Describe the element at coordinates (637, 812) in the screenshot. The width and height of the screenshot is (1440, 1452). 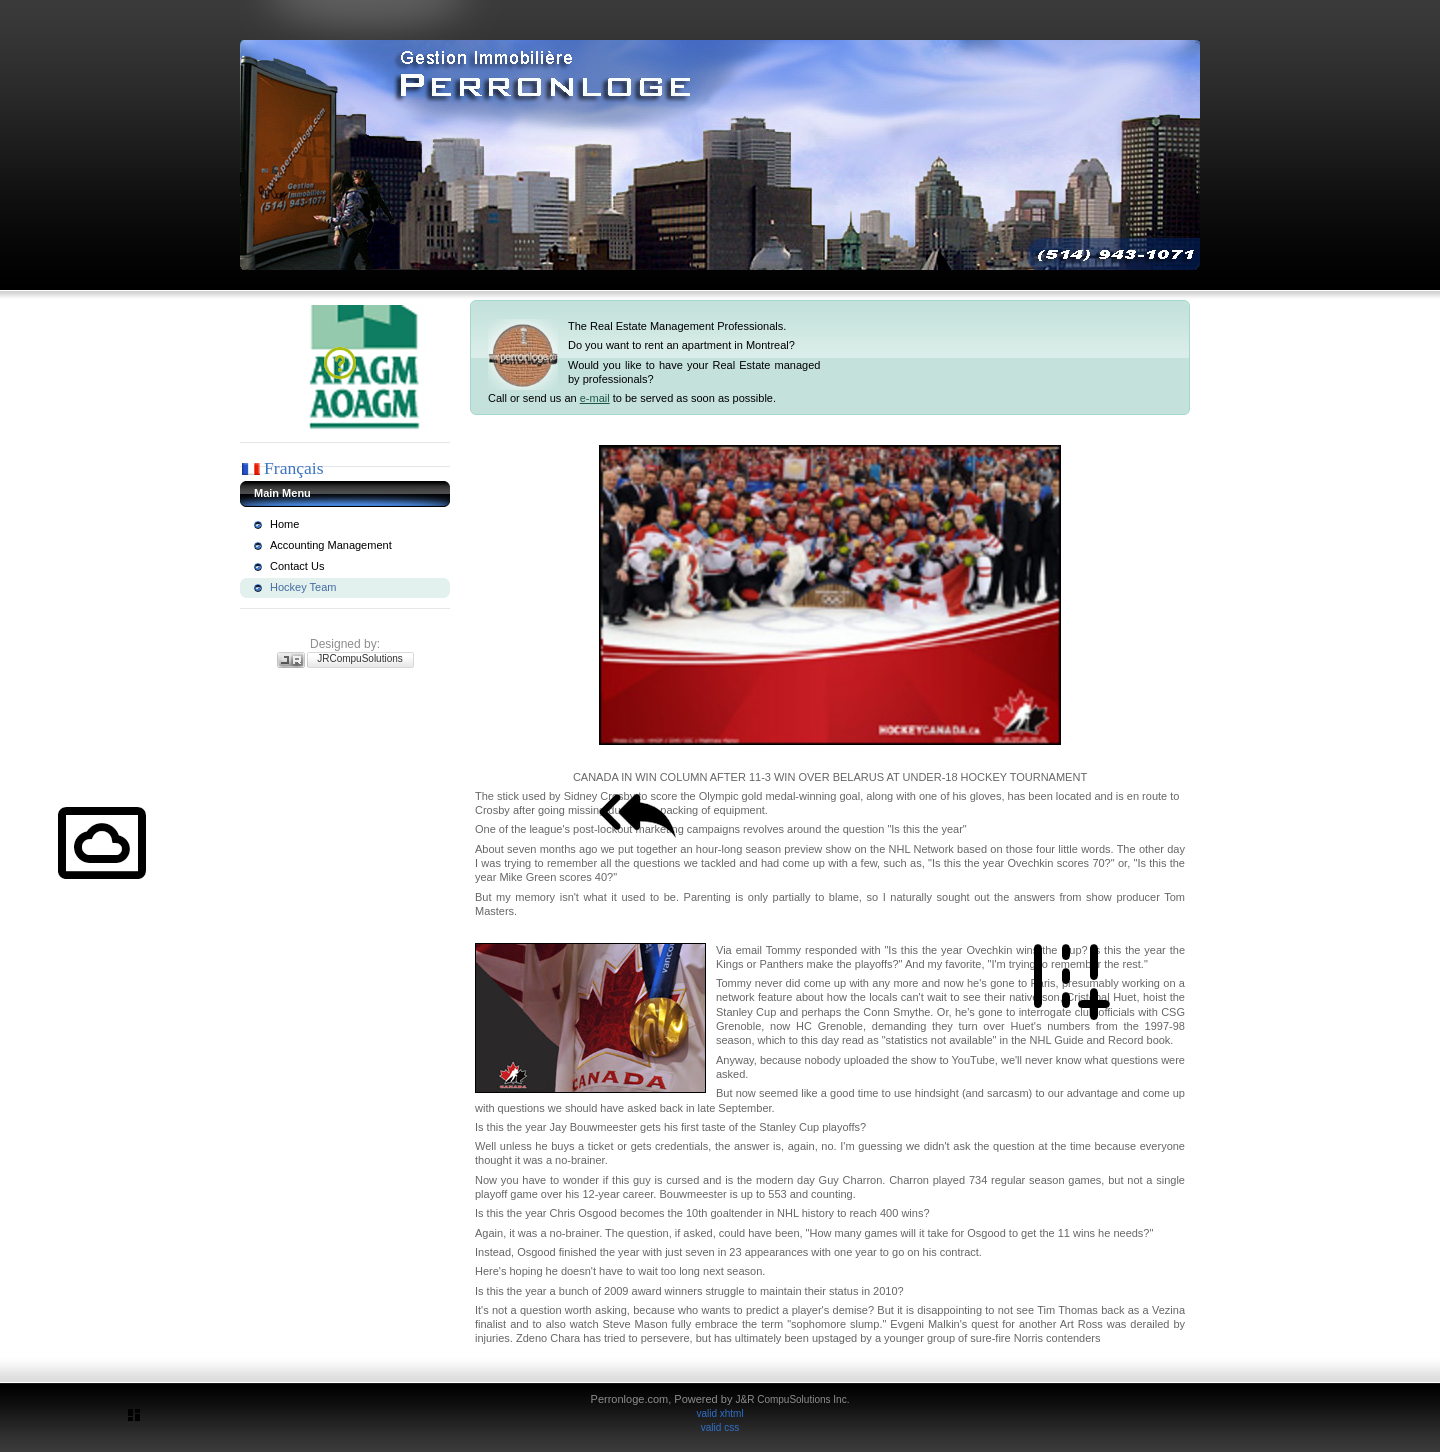
I see `reply to all recipients in an email thread` at that location.